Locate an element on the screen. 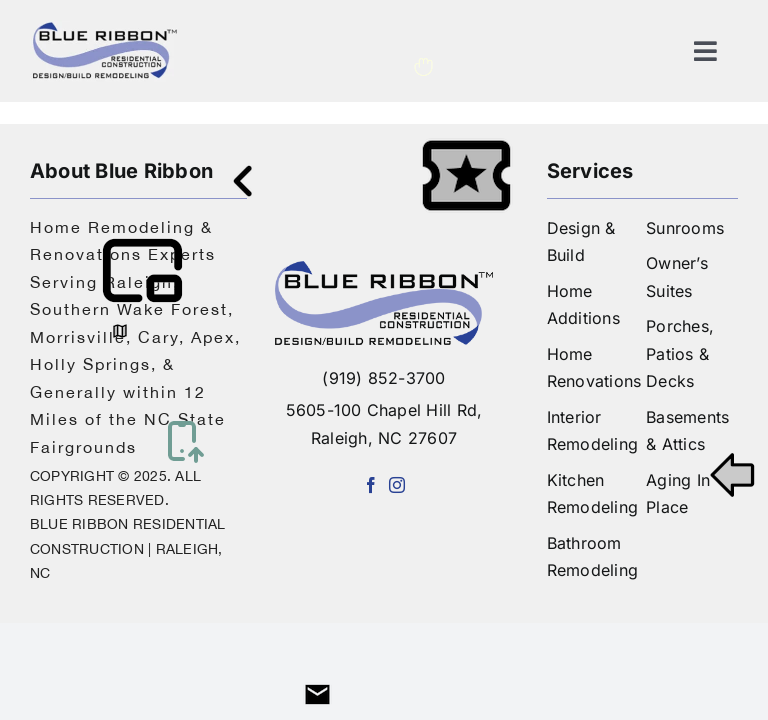 The height and width of the screenshot is (720, 768). go back to the previous screen is located at coordinates (243, 181).